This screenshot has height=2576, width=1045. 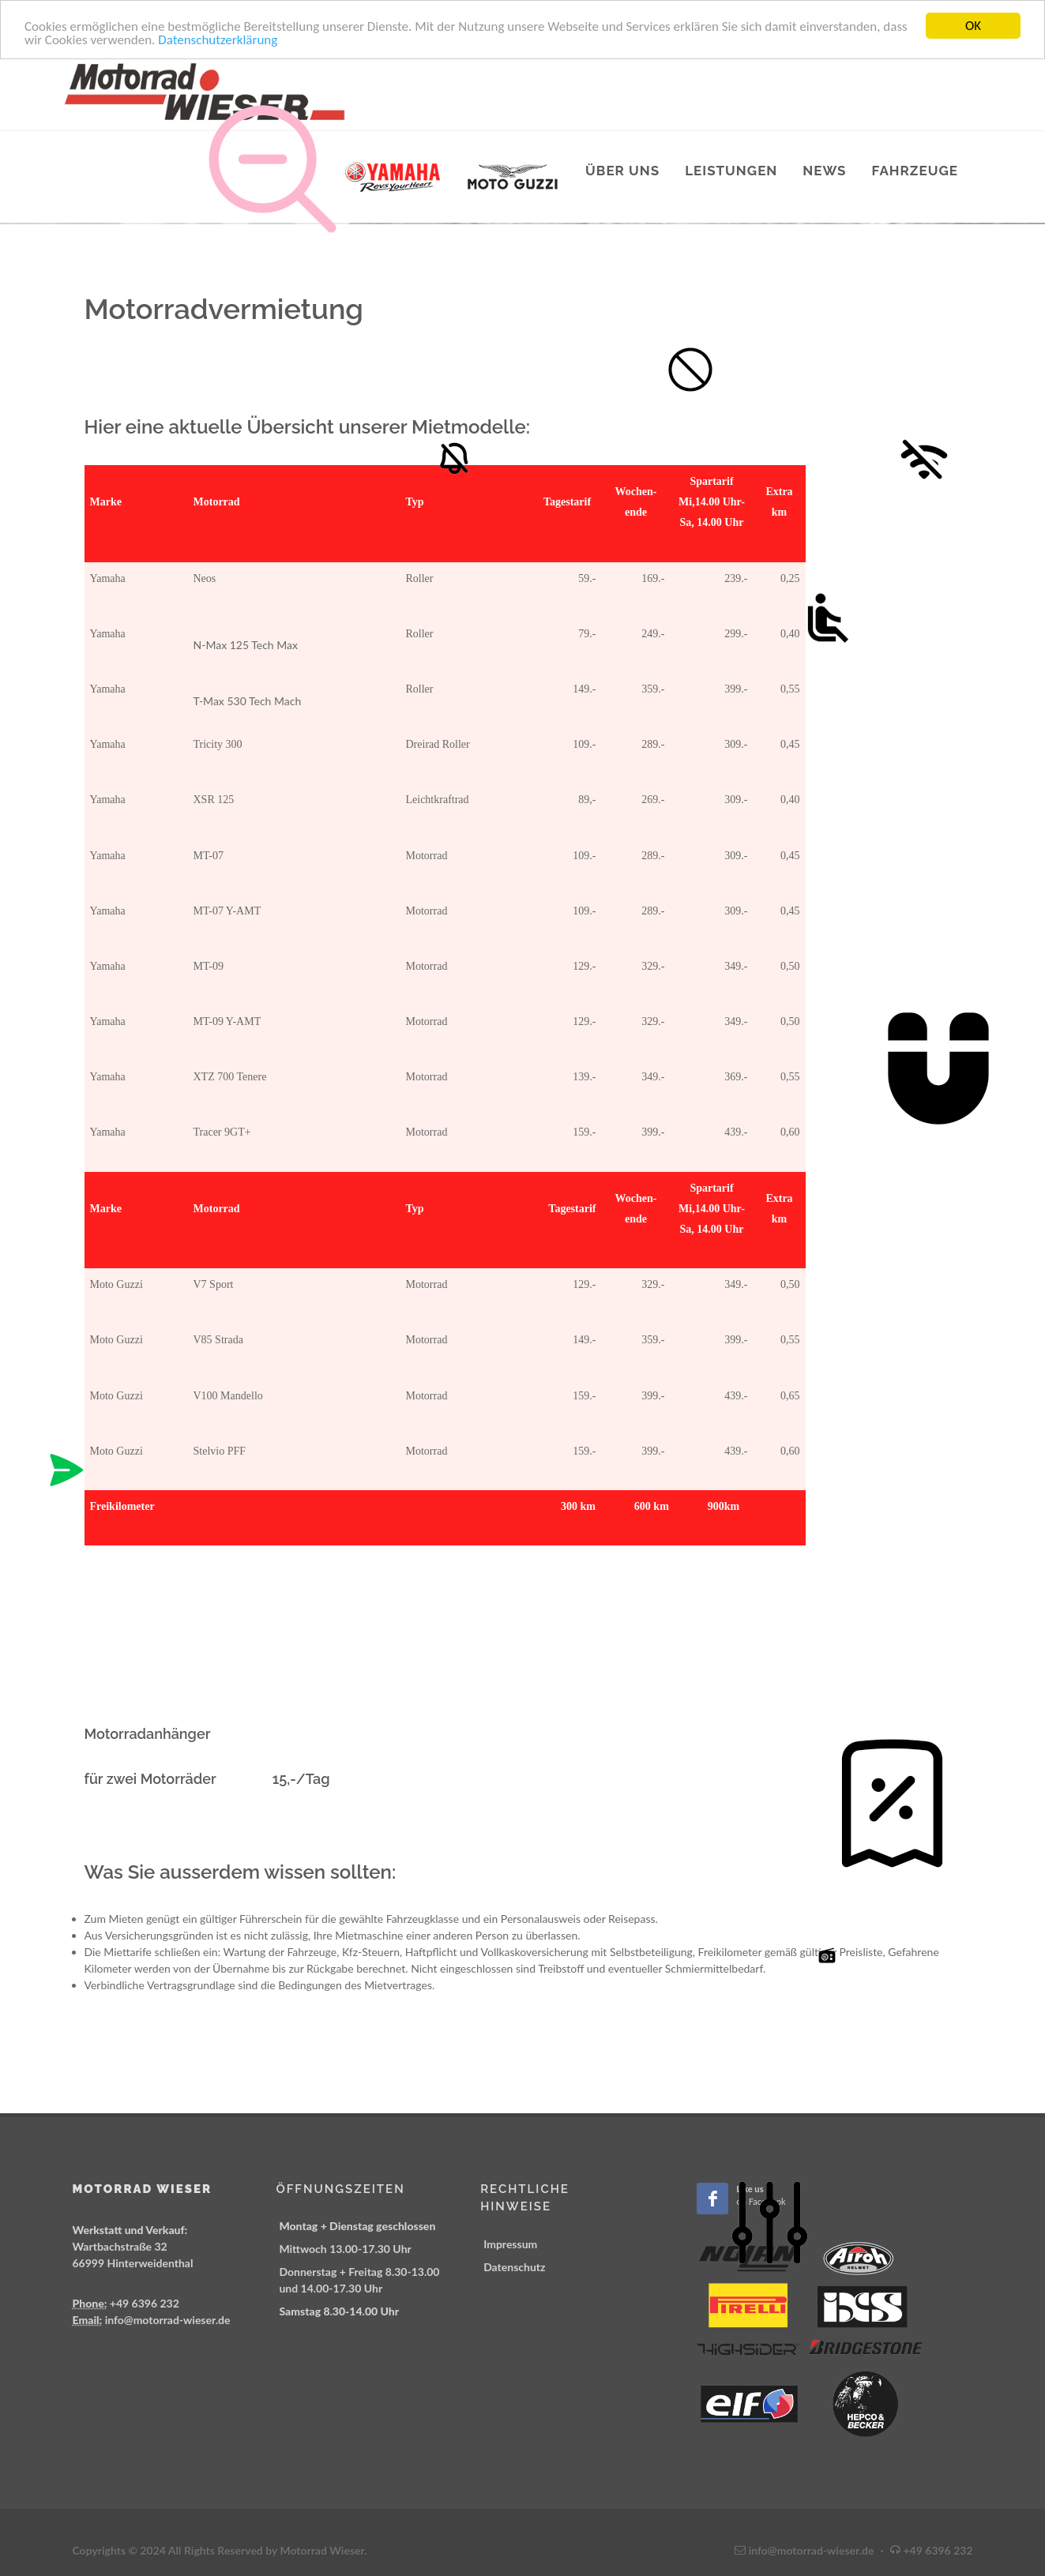 I want to click on mute notifications, so click(x=454, y=458).